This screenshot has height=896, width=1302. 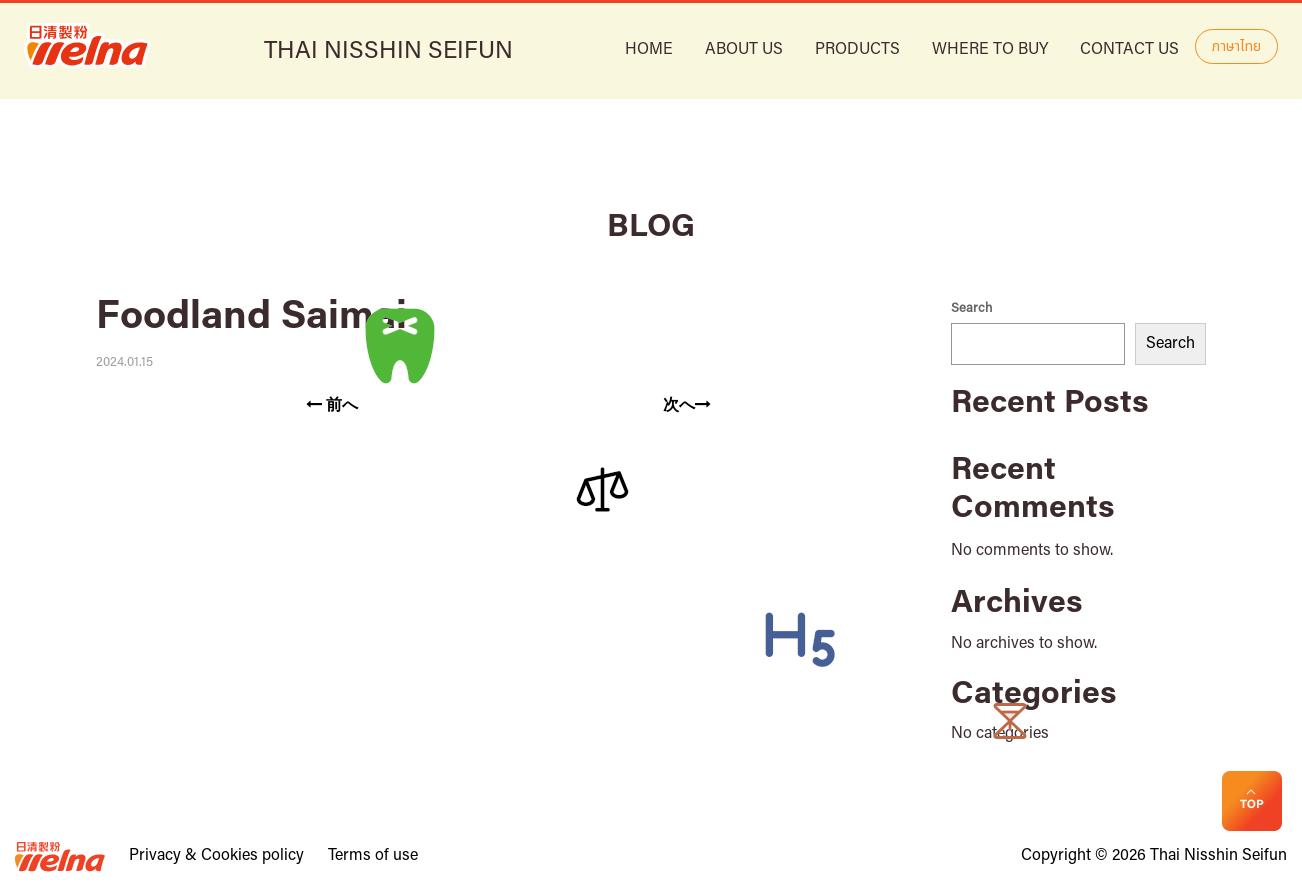 I want to click on indicates loading or processing in progress, so click(x=1010, y=721).